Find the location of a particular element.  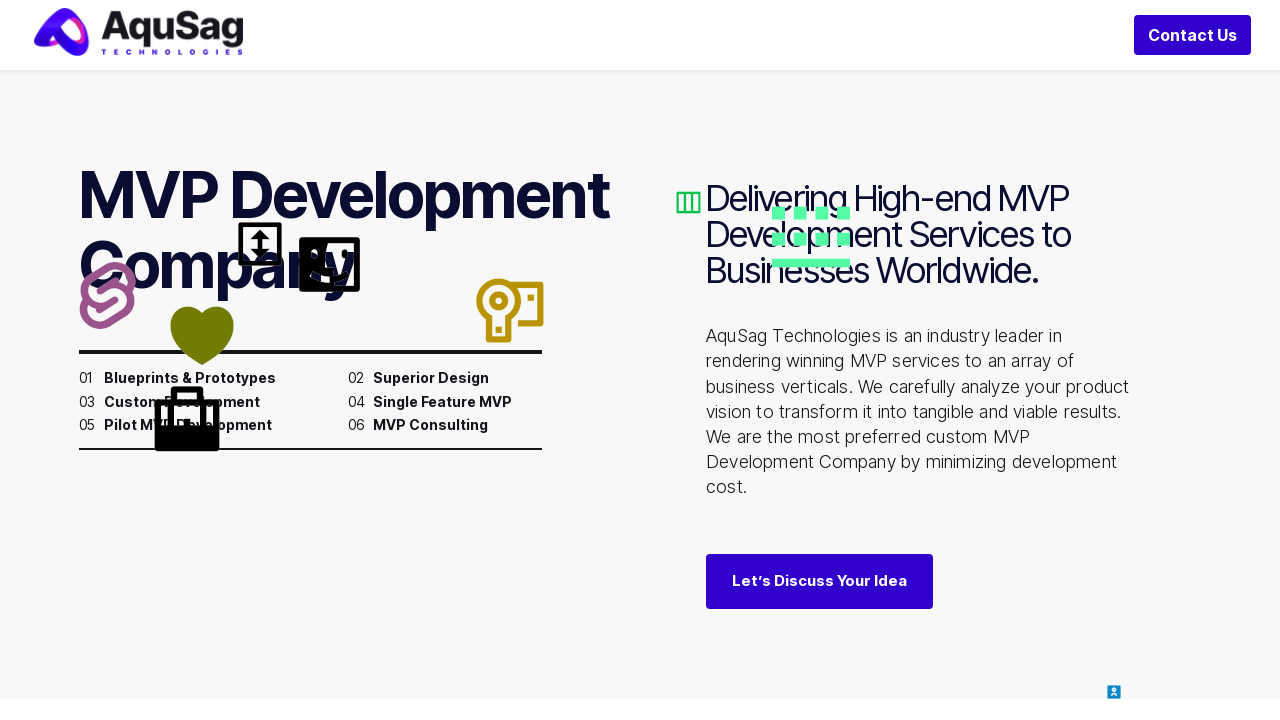

svelte framework logo is located at coordinates (107, 295).